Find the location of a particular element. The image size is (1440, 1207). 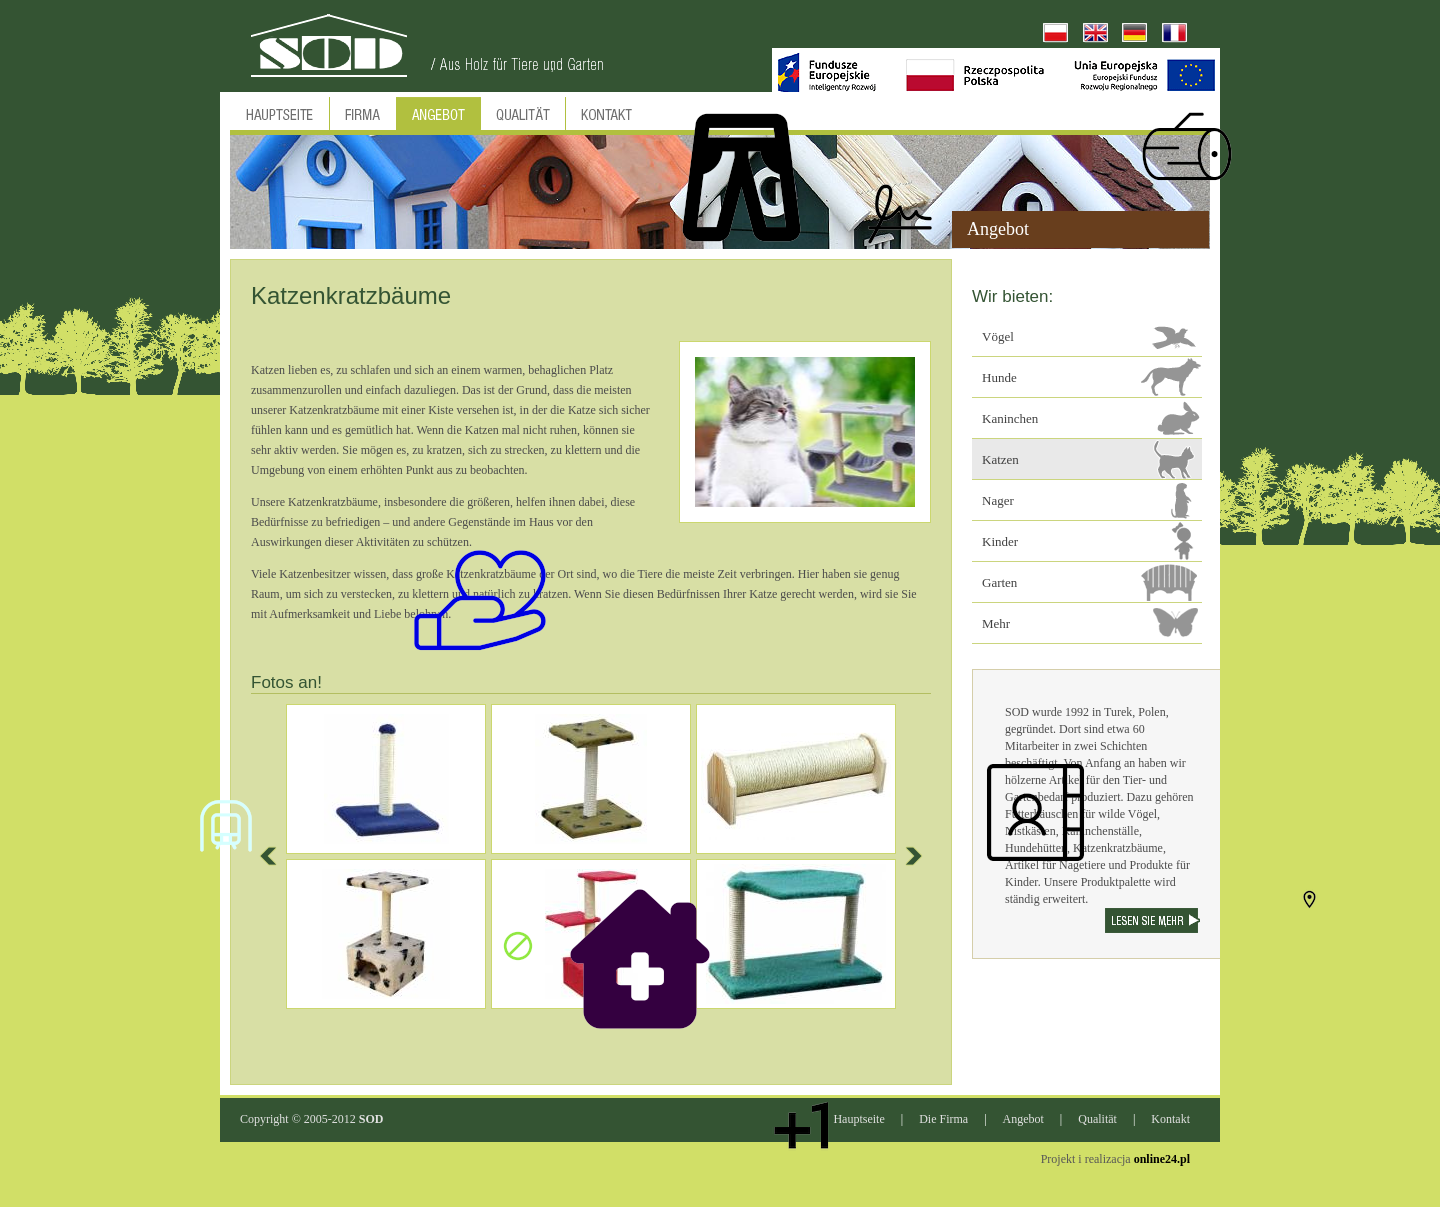

browse pants or bottoms category is located at coordinates (741, 177).